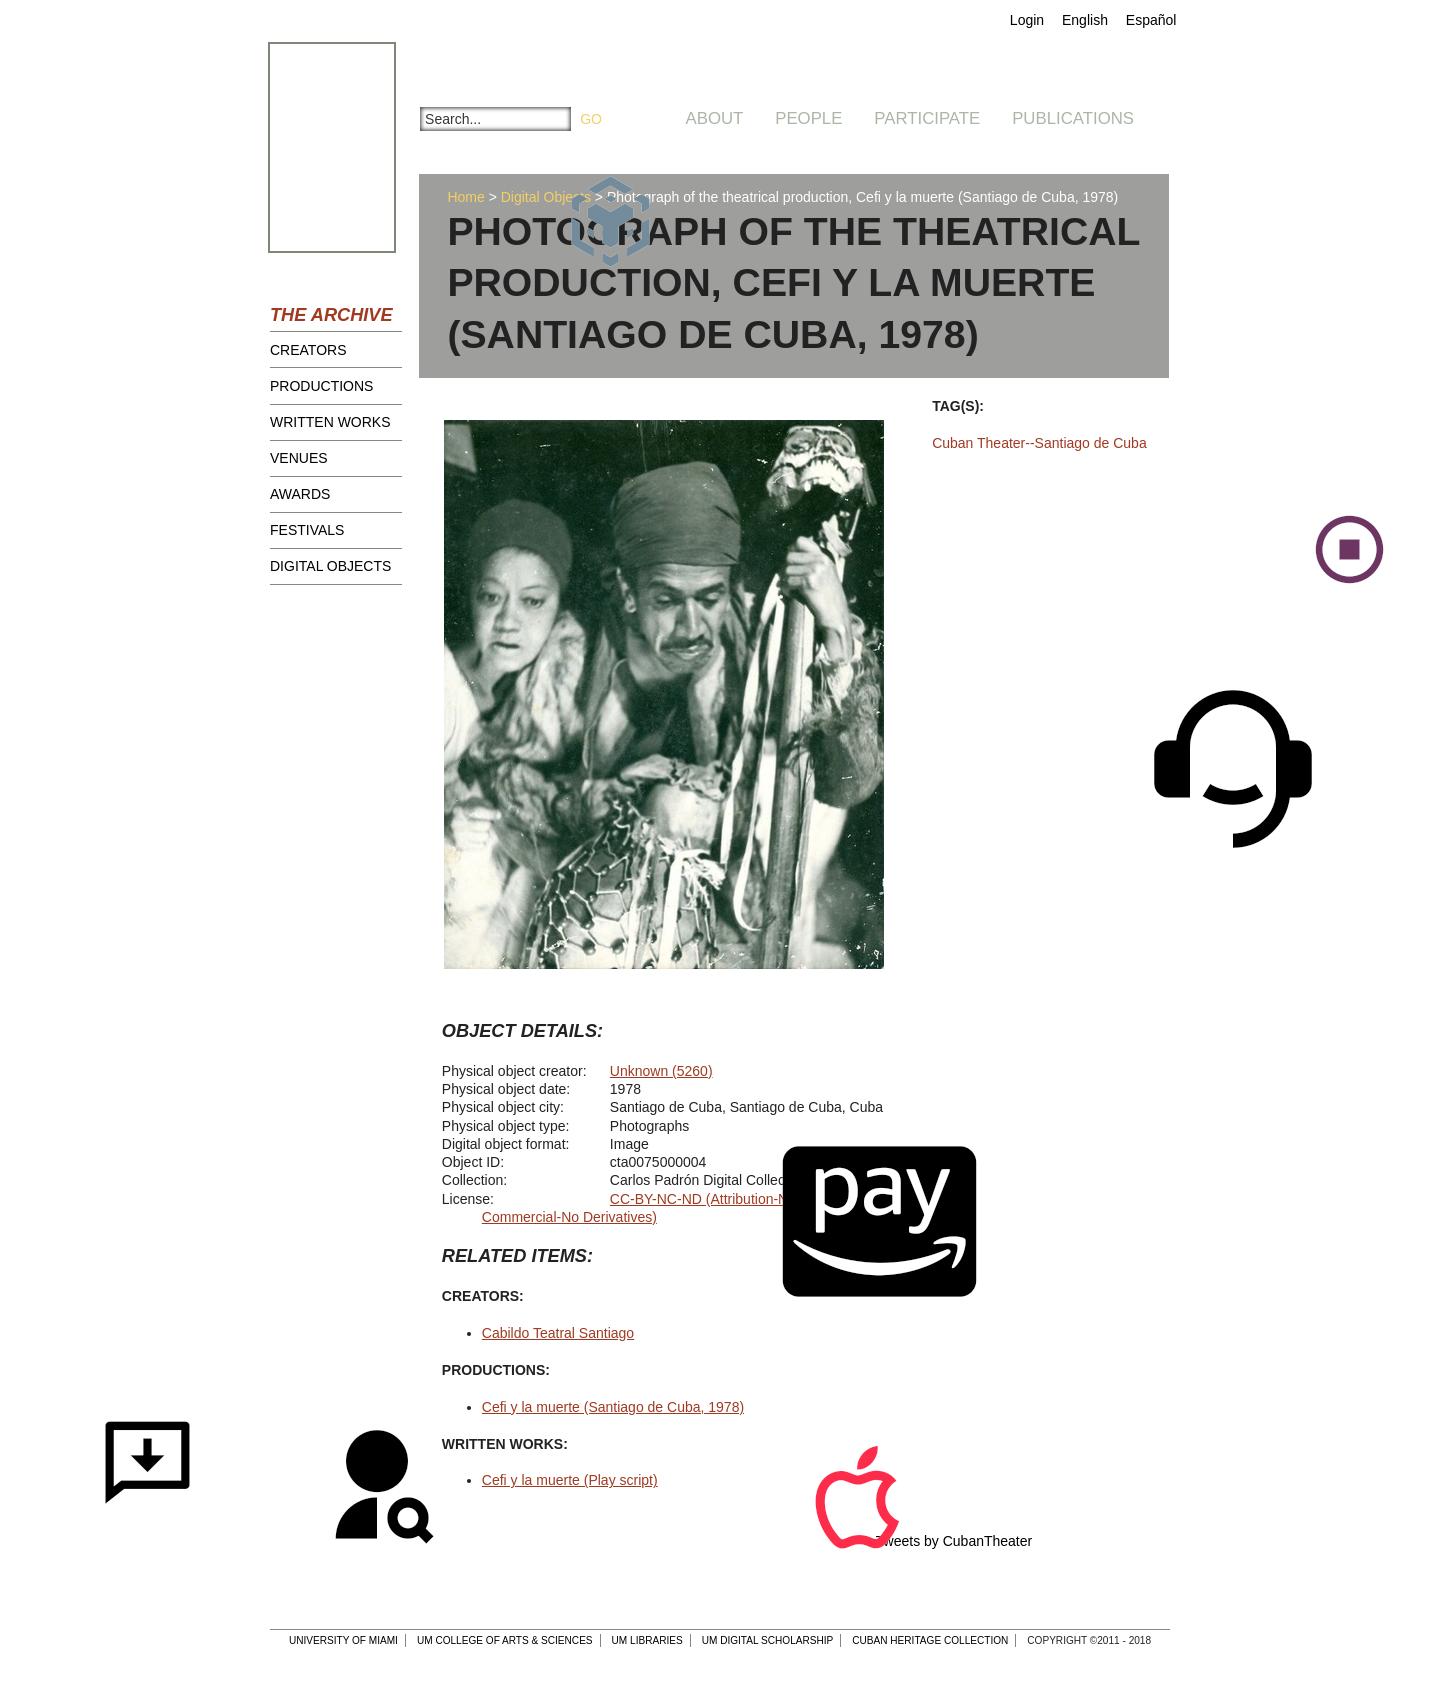  Describe the element at coordinates (377, 1487) in the screenshot. I see `search for a user or contact` at that location.